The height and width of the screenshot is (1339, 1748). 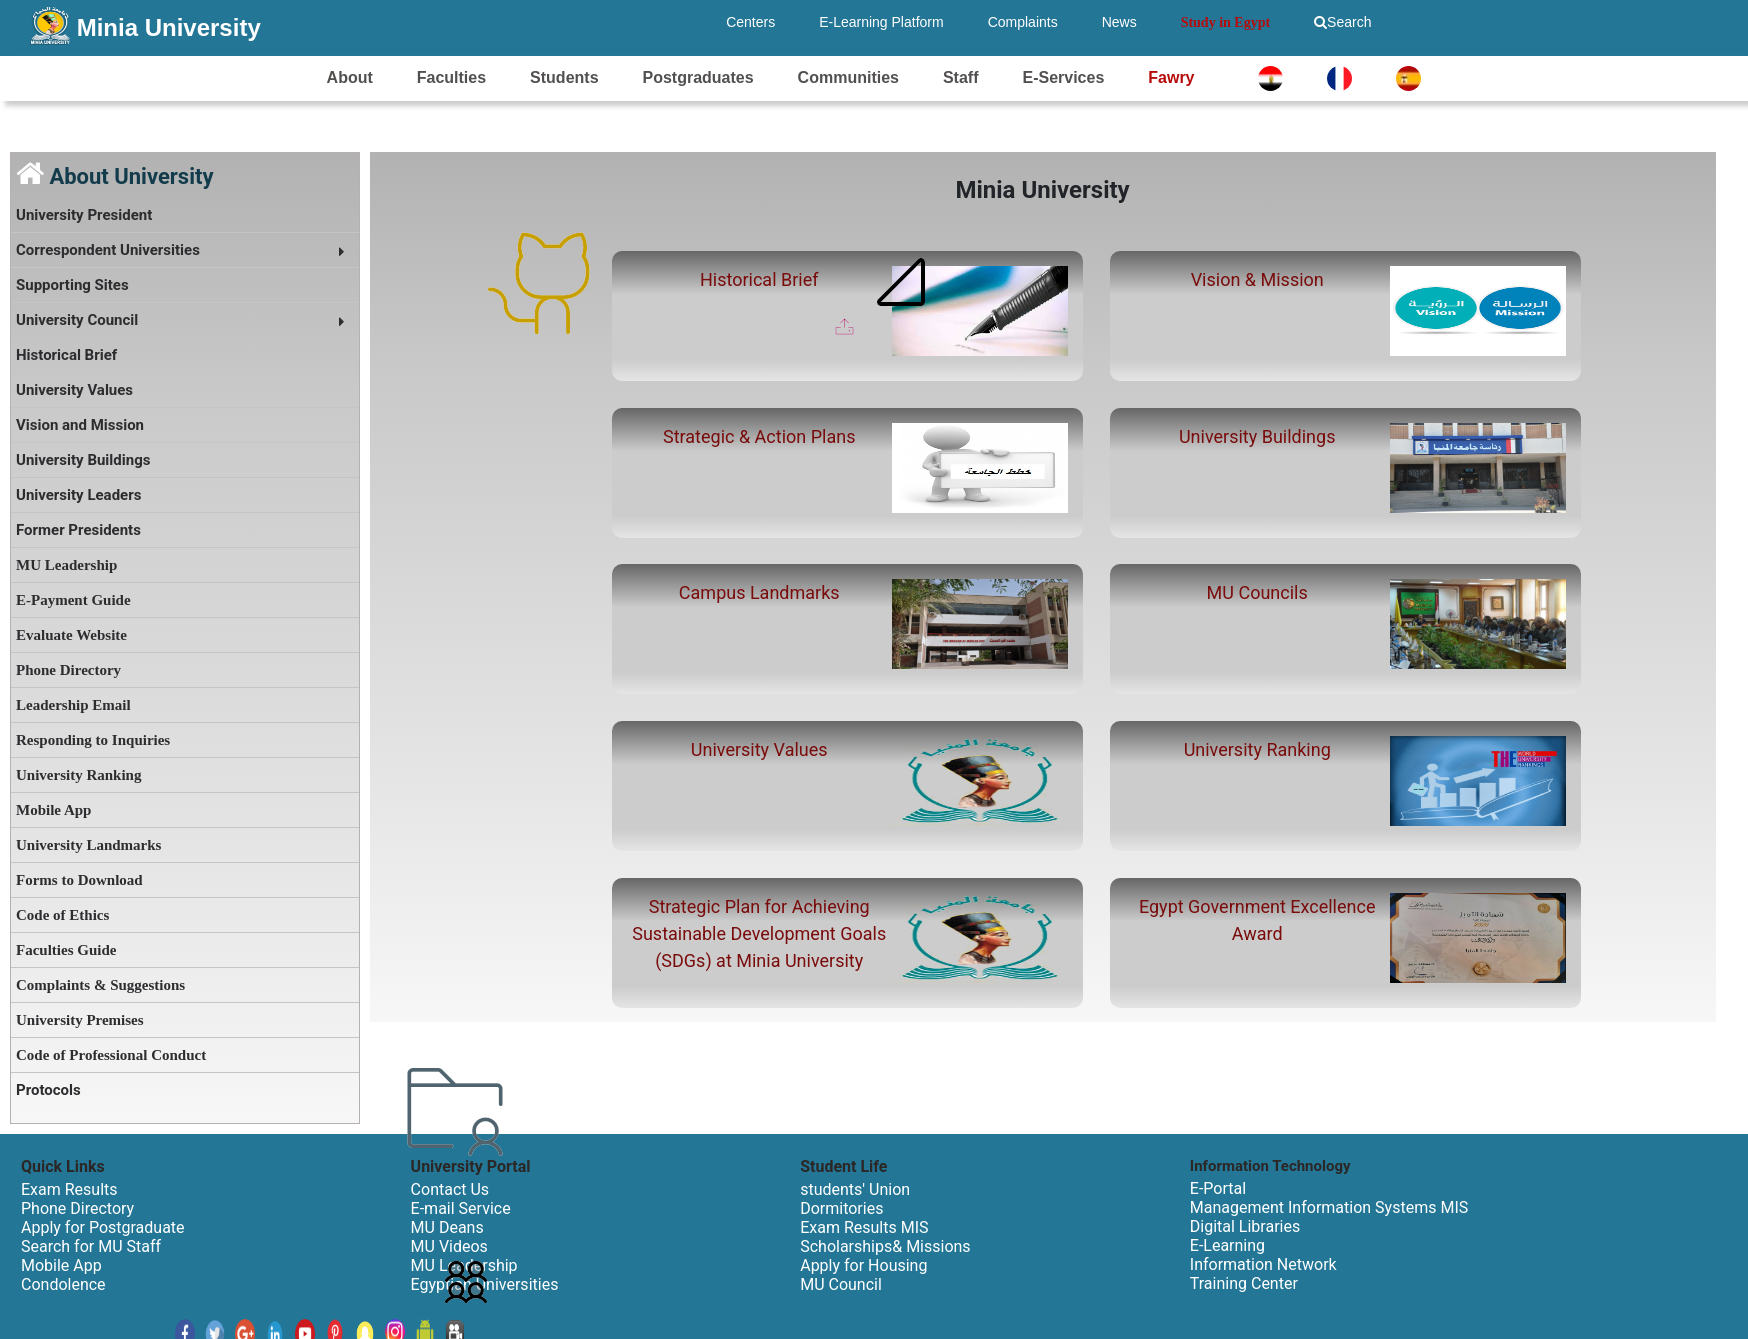 What do you see at coordinates (548, 281) in the screenshot?
I see `view project on github` at bounding box center [548, 281].